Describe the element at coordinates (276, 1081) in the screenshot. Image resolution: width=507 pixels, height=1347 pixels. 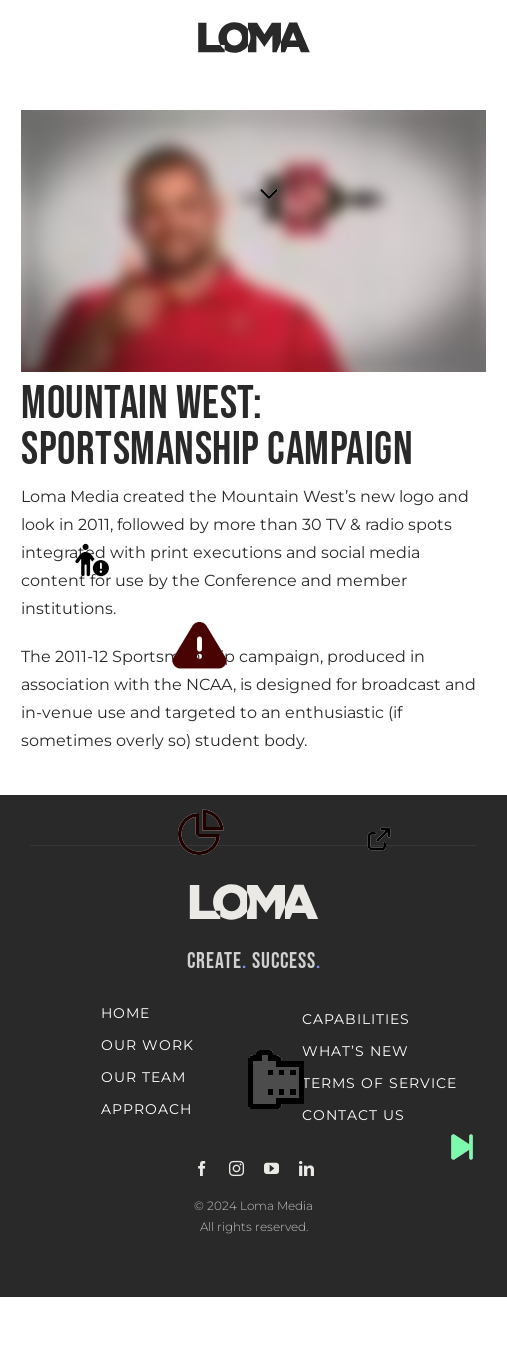
I see `access photos from camera roll` at that location.